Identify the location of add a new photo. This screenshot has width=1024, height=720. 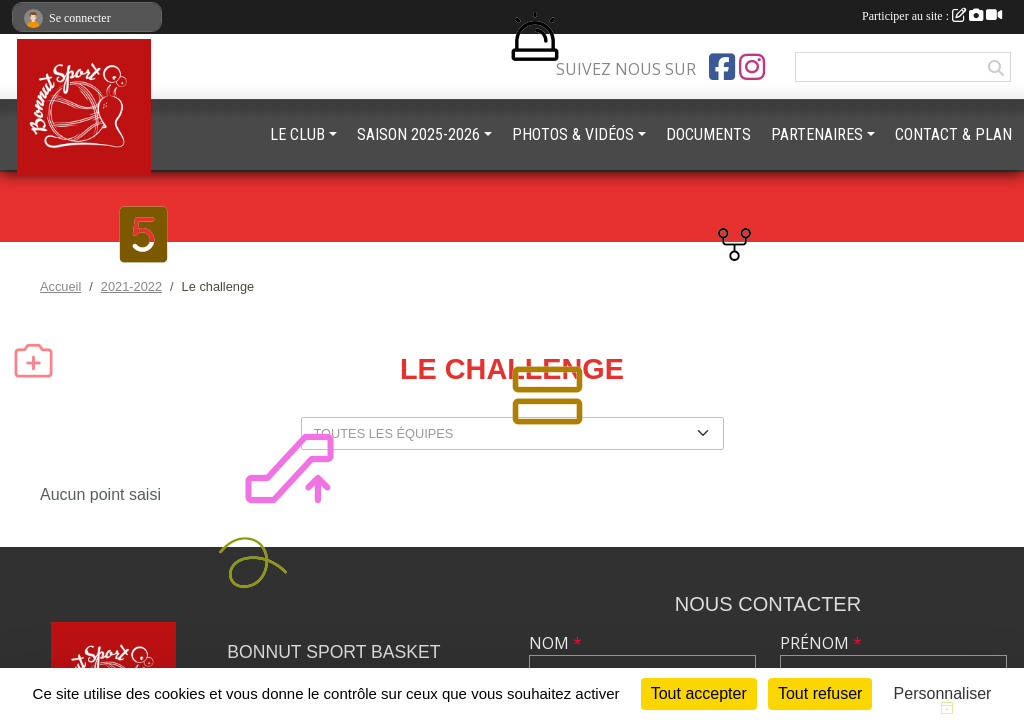
(33, 361).